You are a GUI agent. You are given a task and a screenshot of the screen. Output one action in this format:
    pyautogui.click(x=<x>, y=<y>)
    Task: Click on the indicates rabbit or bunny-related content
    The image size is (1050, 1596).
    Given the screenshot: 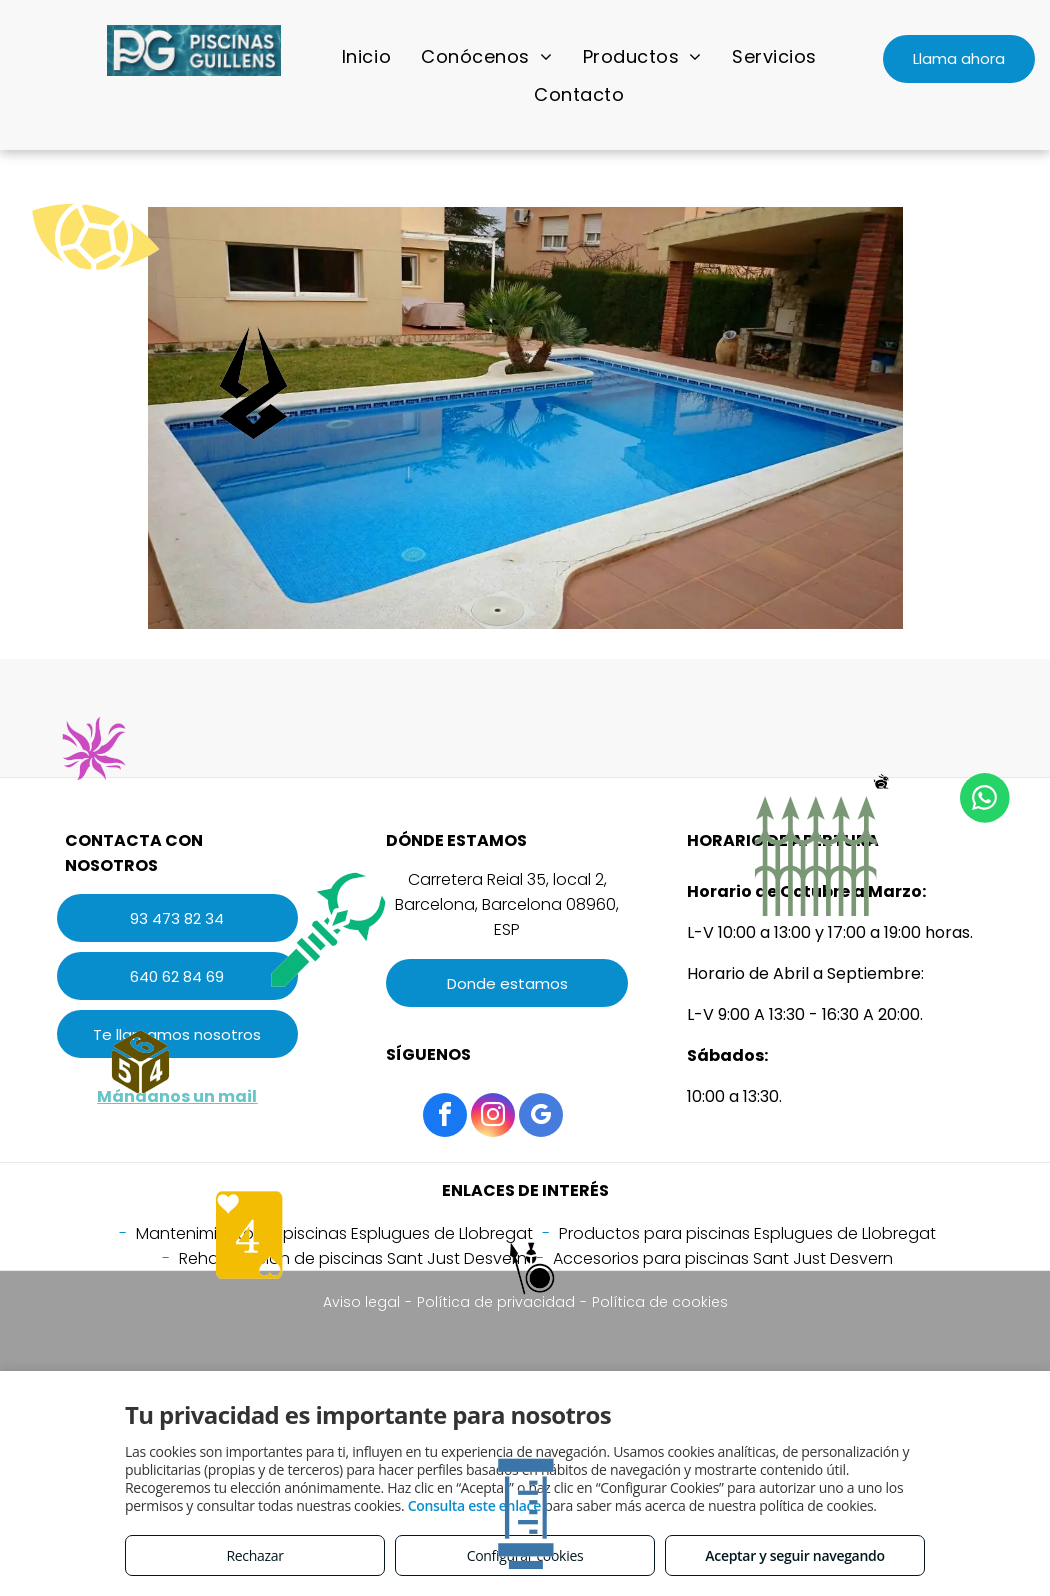 What is the action you would take?
    pyautogui.click(x=881, y=781)
    